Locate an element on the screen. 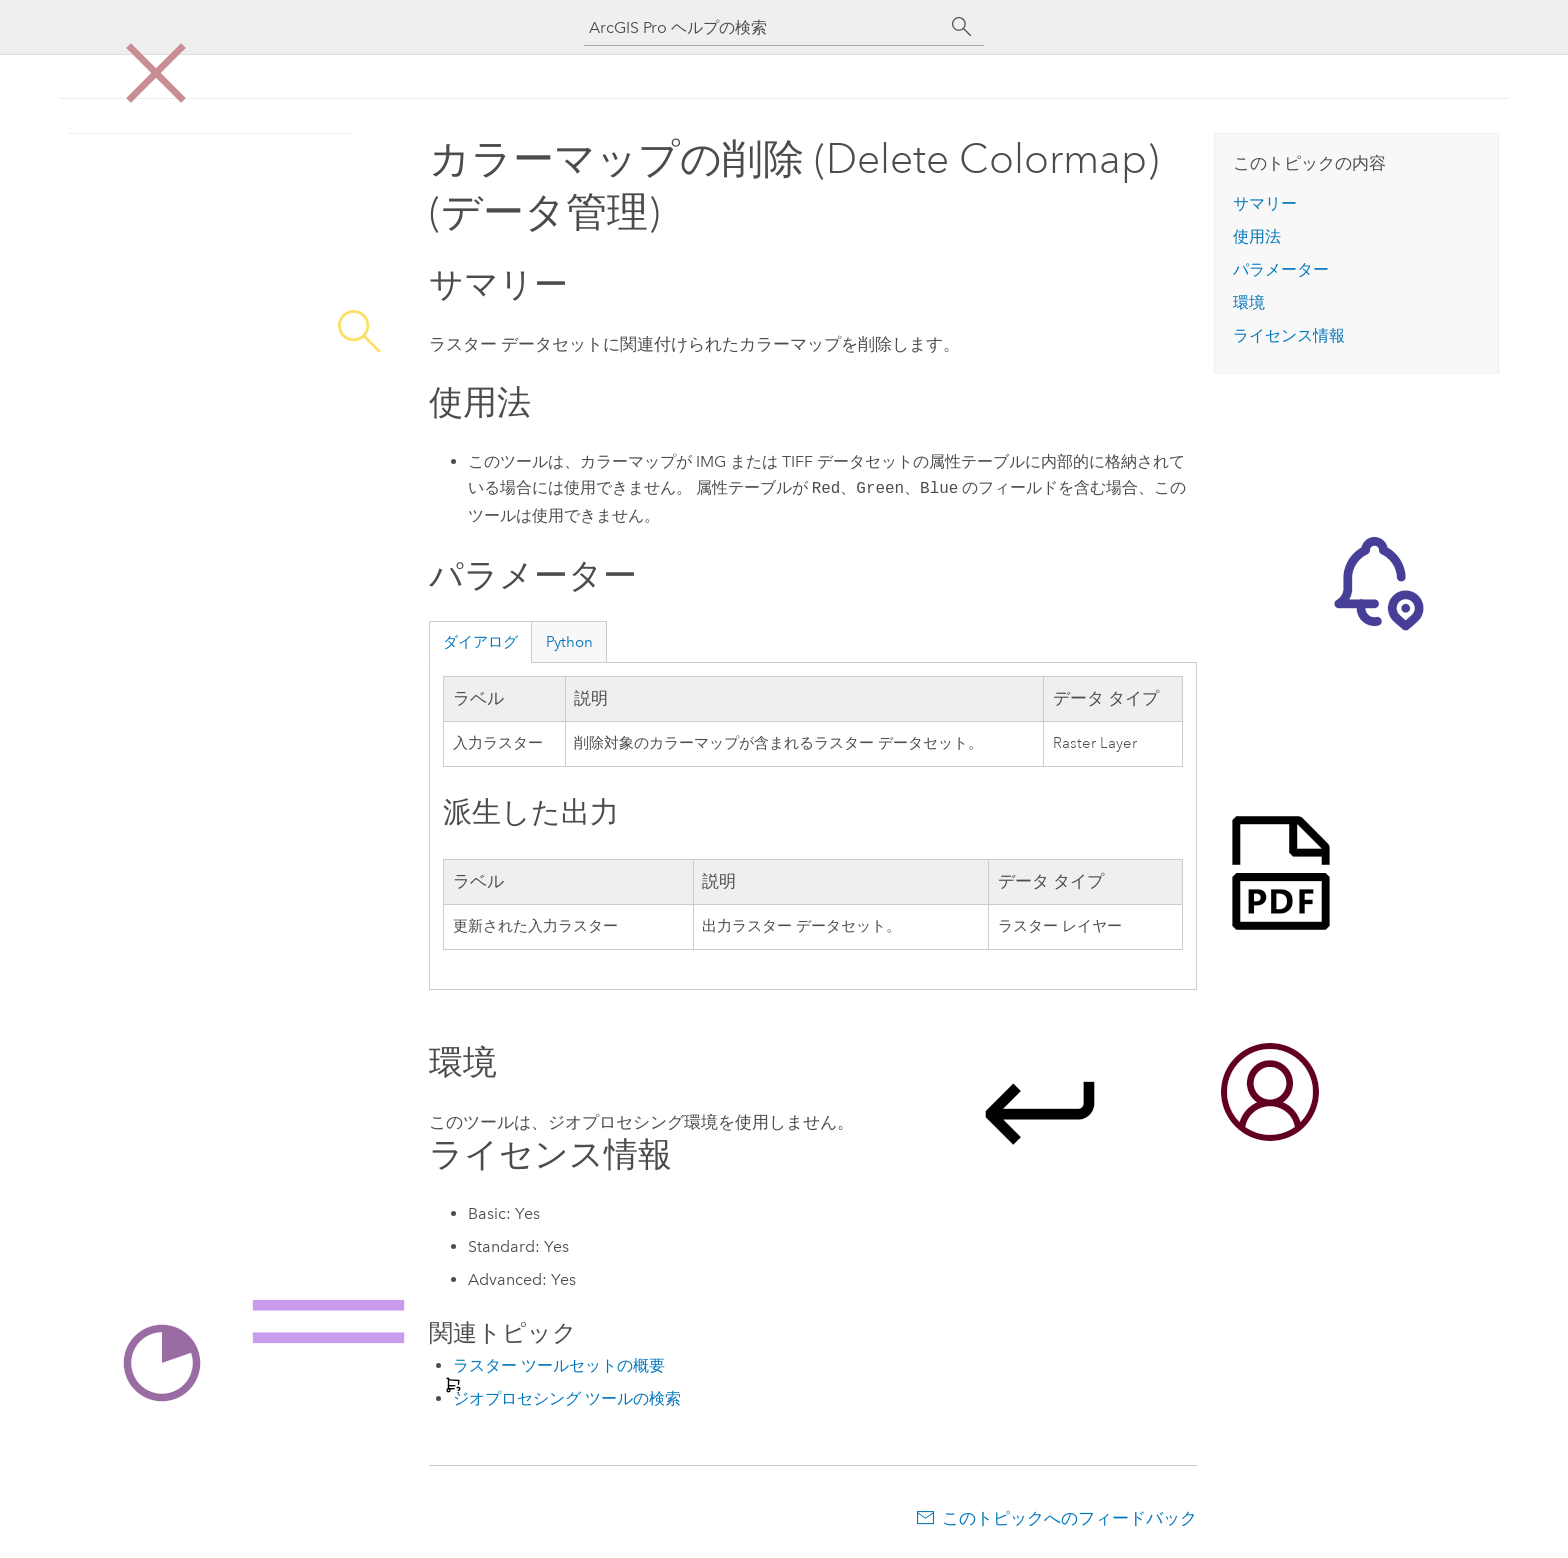 The width and height of the screenshot is (1568, 1558). pin a notification to keep it visible is located at coordinates (1374, 581).